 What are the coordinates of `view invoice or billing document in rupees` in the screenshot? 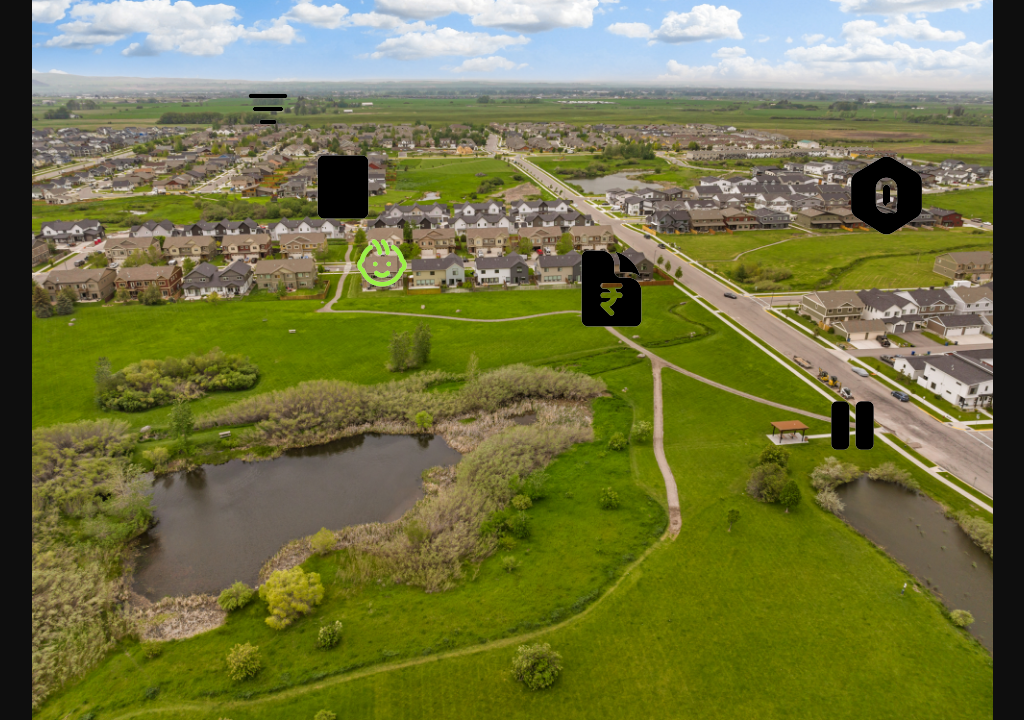 It's located at (611, 288).